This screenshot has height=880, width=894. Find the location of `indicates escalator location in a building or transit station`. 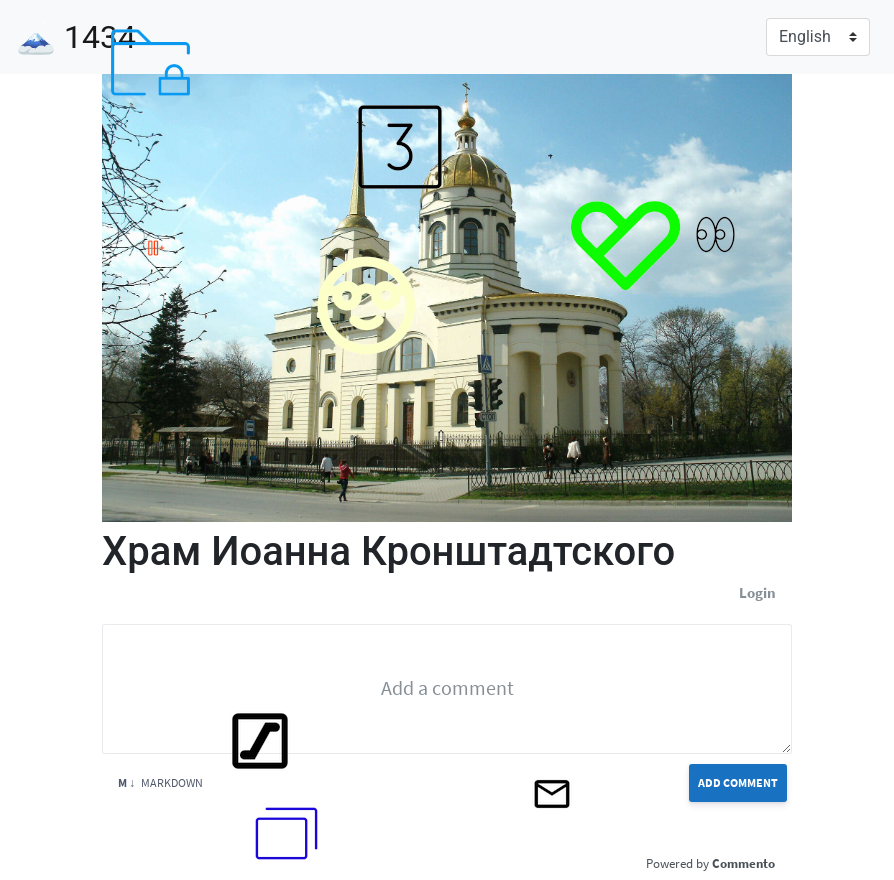

indicates escalator location in a building or transit station is located at coordinates (260, 741).